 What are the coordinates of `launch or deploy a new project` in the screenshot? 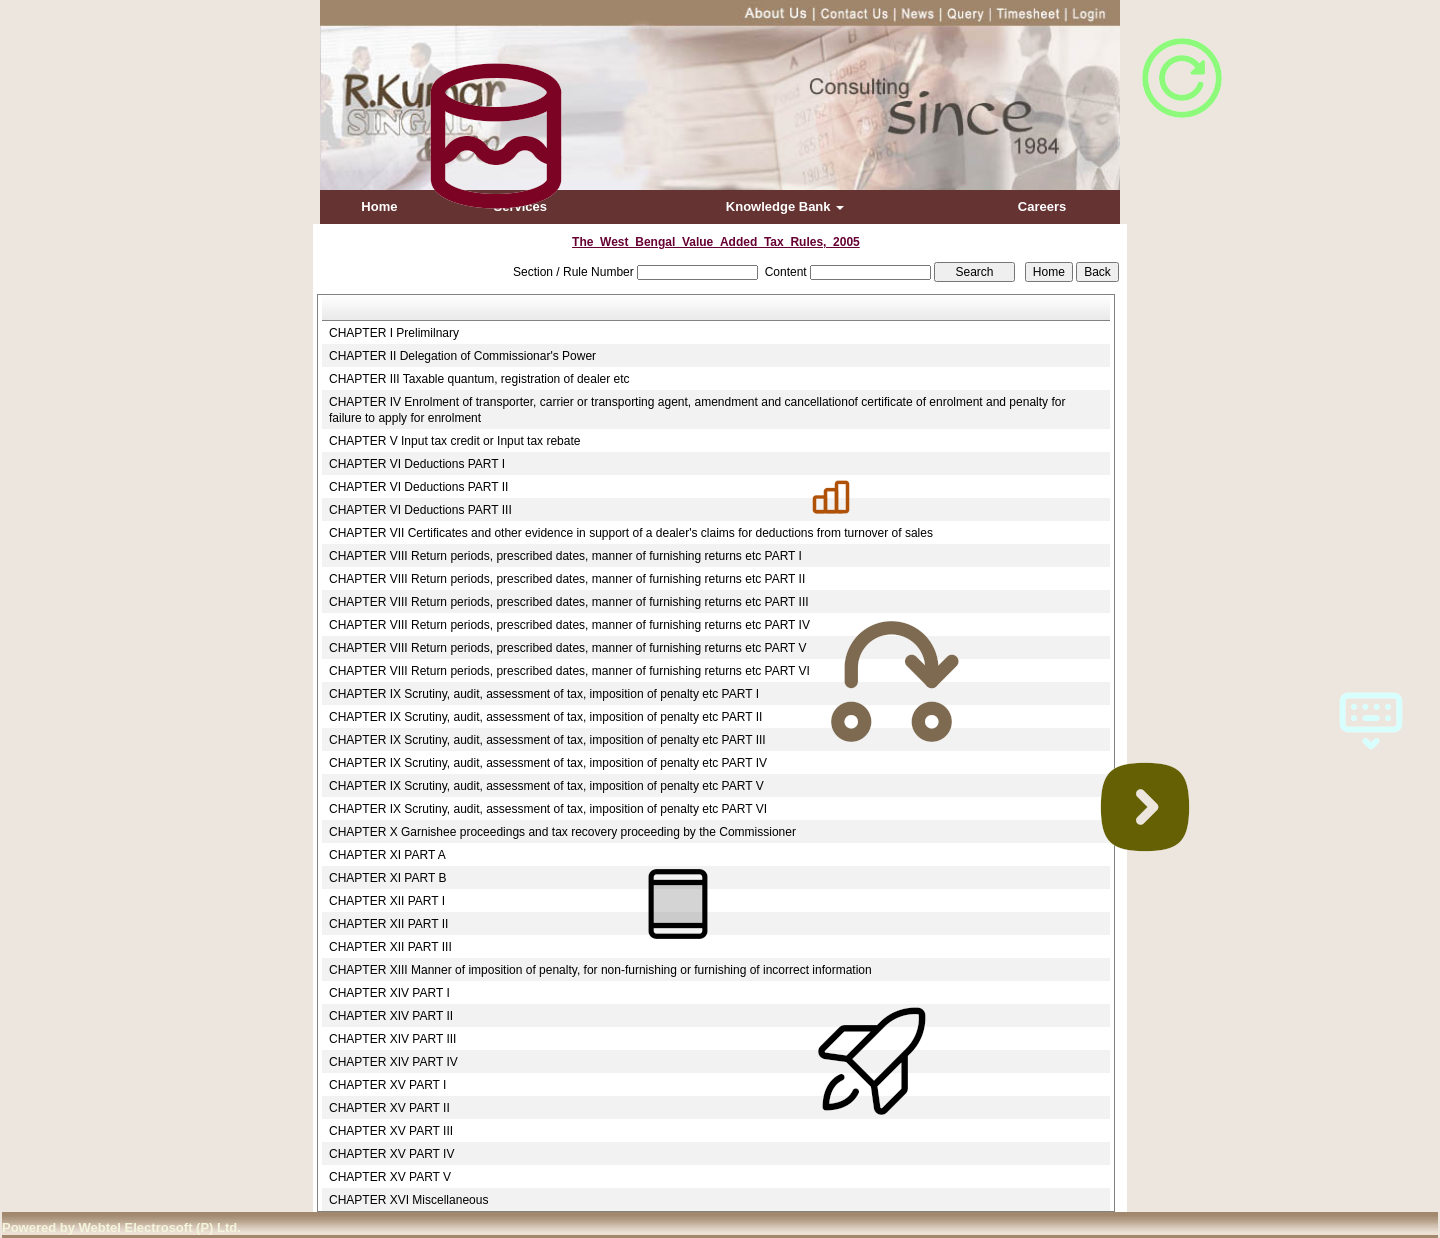 It's located at (874, 1059).